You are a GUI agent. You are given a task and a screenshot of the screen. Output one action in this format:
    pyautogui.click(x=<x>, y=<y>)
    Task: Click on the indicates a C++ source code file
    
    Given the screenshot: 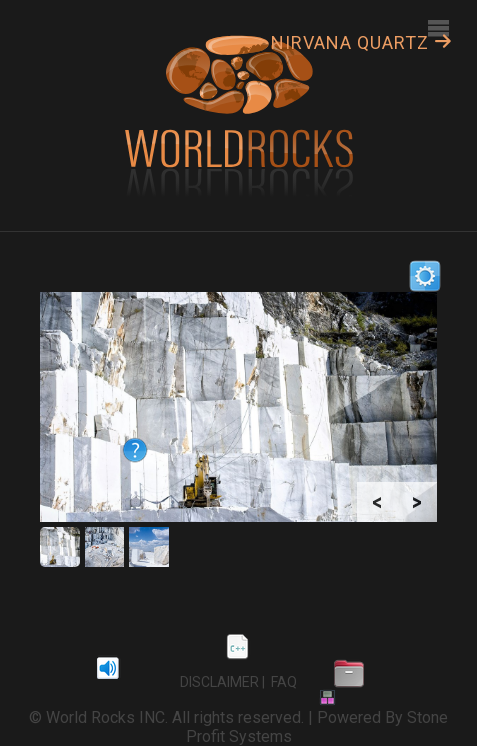 What is the action you would take?
    pyautogui.click(x=237, y=646)
    